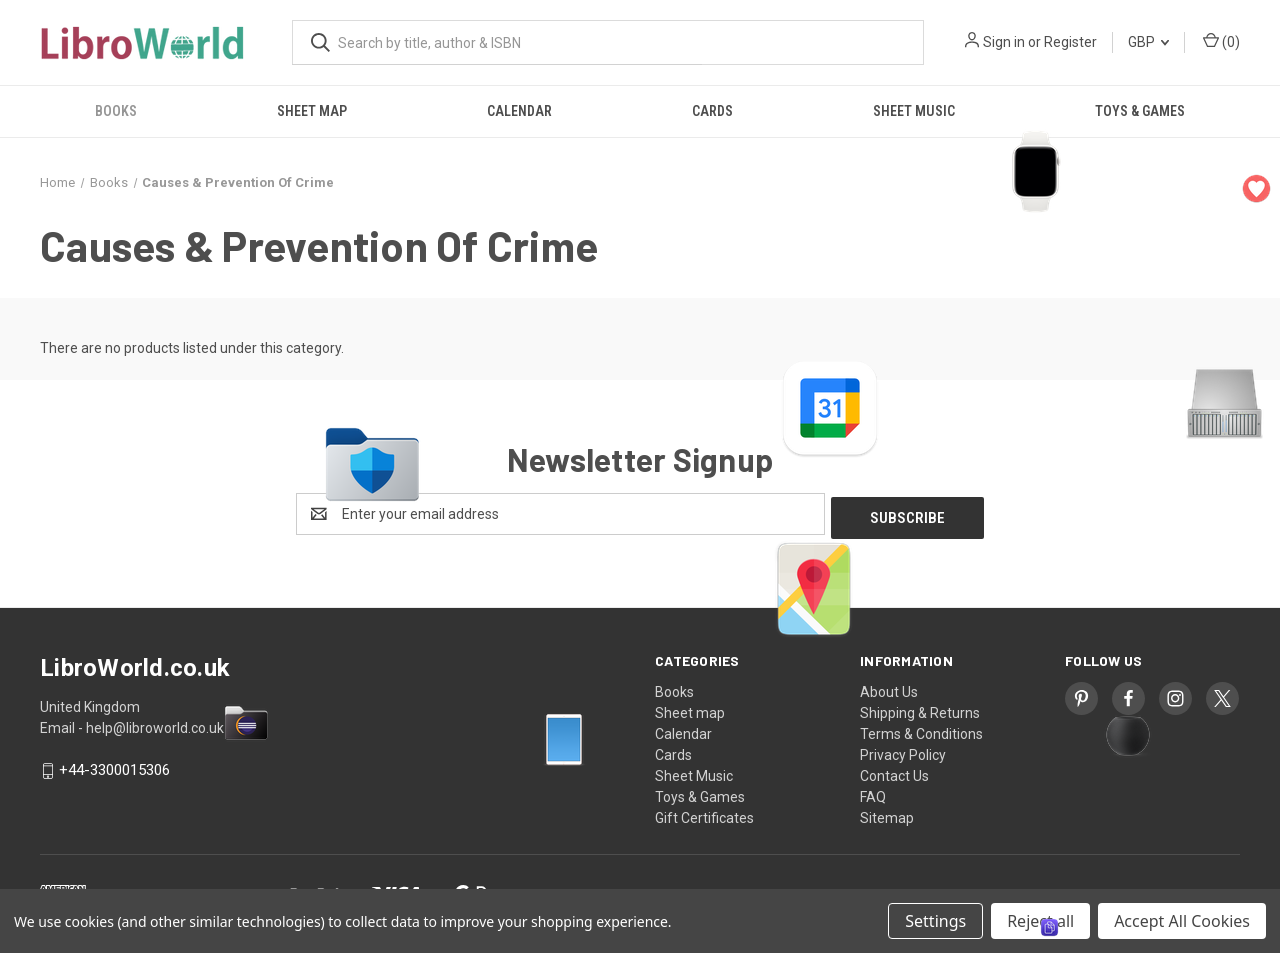 The width and height of the screenshot is (1280, 953). I want to click on duplicate or copy a document, so click(1049, 927).